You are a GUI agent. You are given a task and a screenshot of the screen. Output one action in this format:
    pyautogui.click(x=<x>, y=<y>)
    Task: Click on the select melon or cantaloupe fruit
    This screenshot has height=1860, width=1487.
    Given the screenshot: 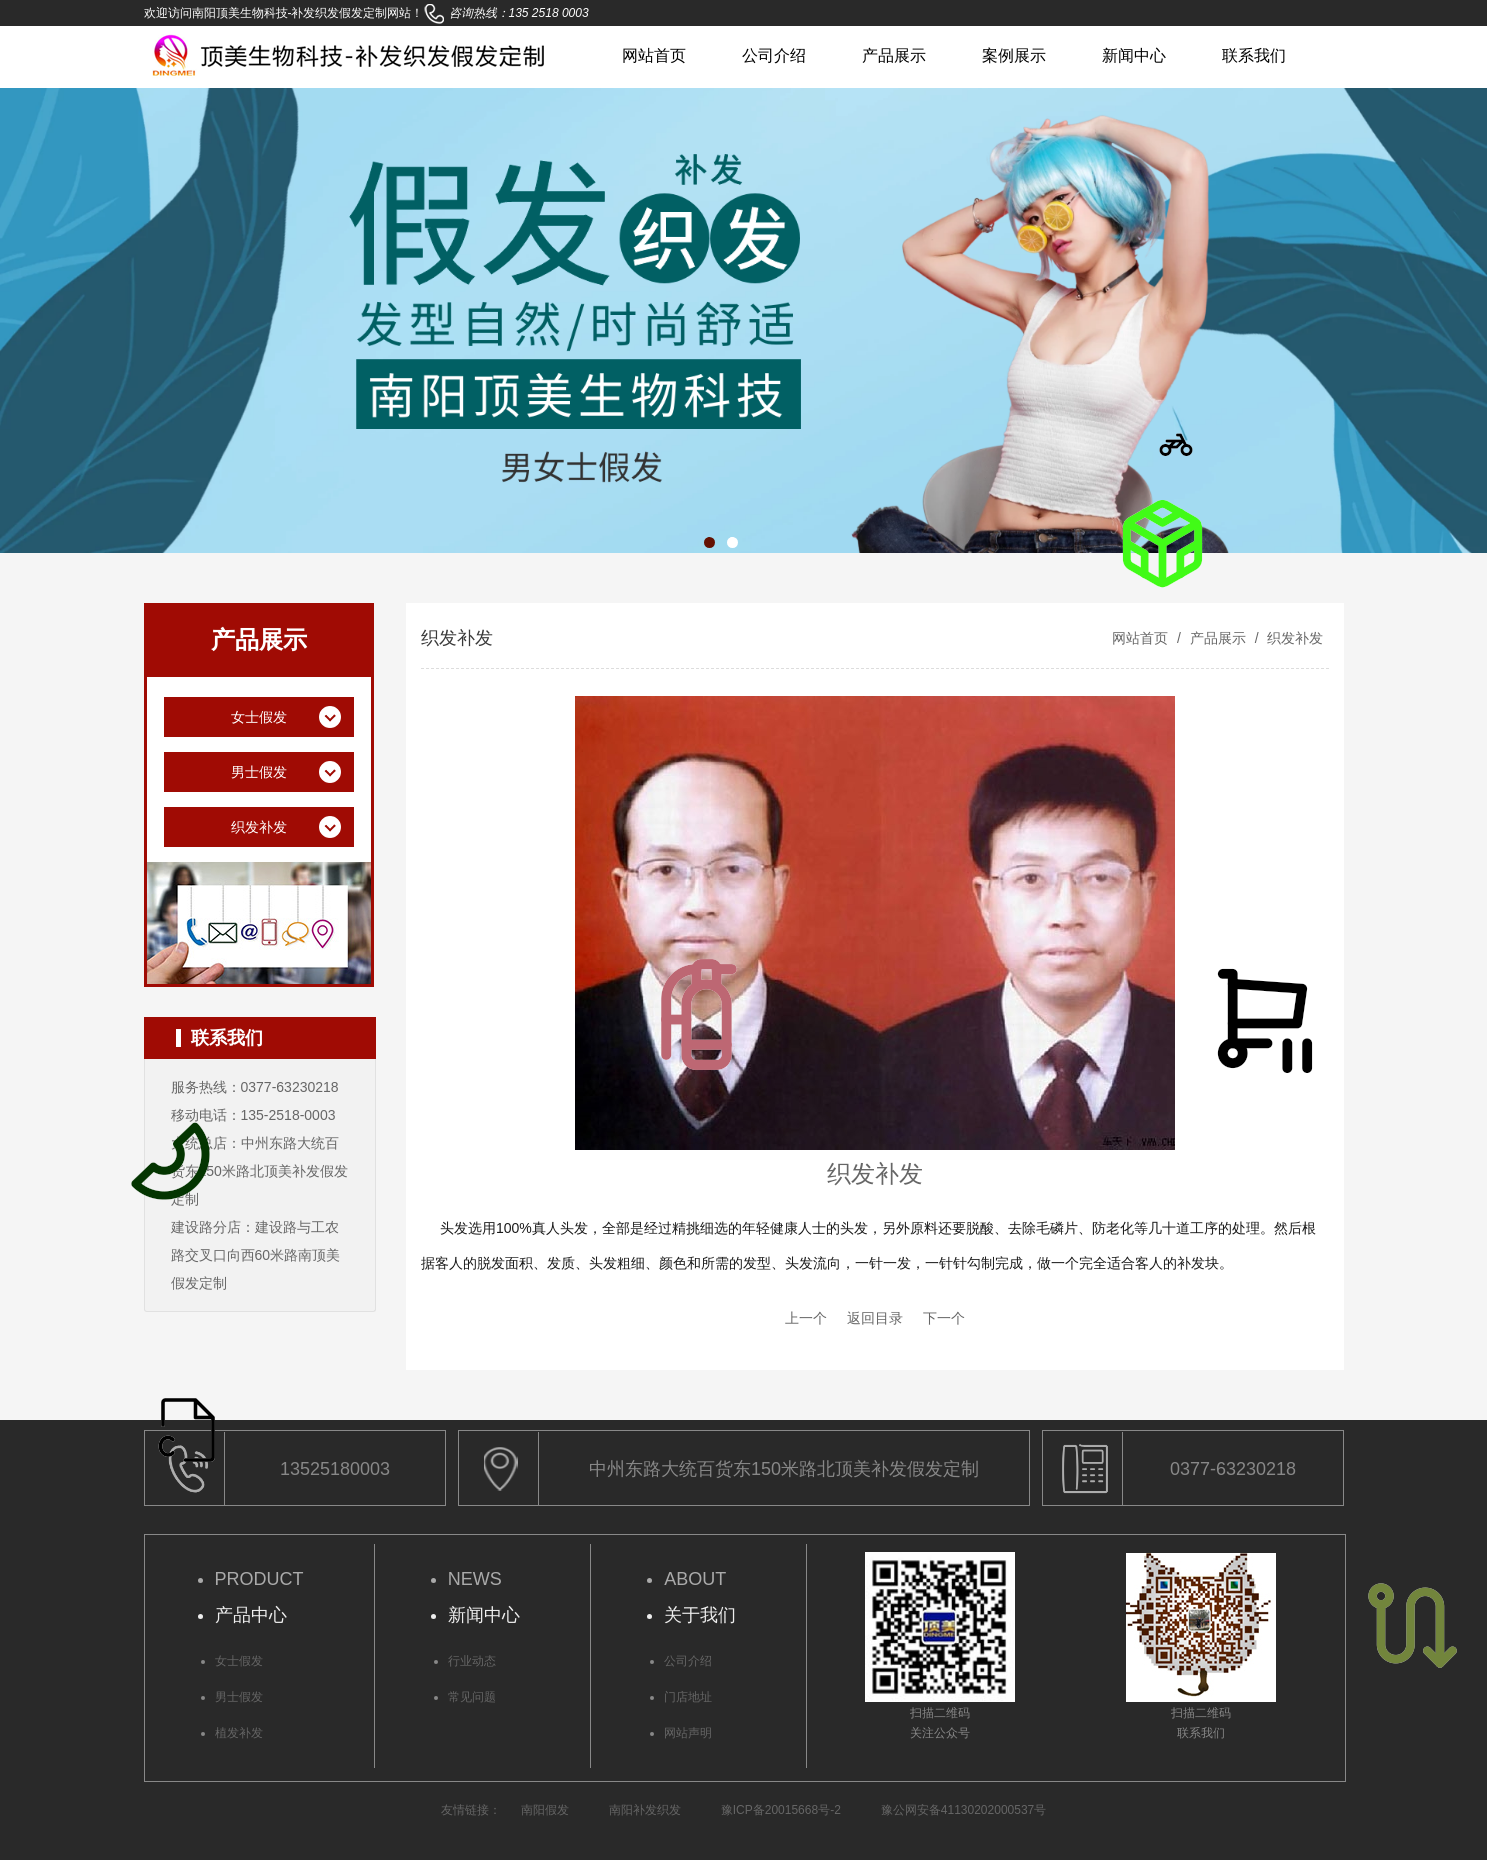 What is the action you would take?
    pyautogui.click(x=172, y=1162)
    